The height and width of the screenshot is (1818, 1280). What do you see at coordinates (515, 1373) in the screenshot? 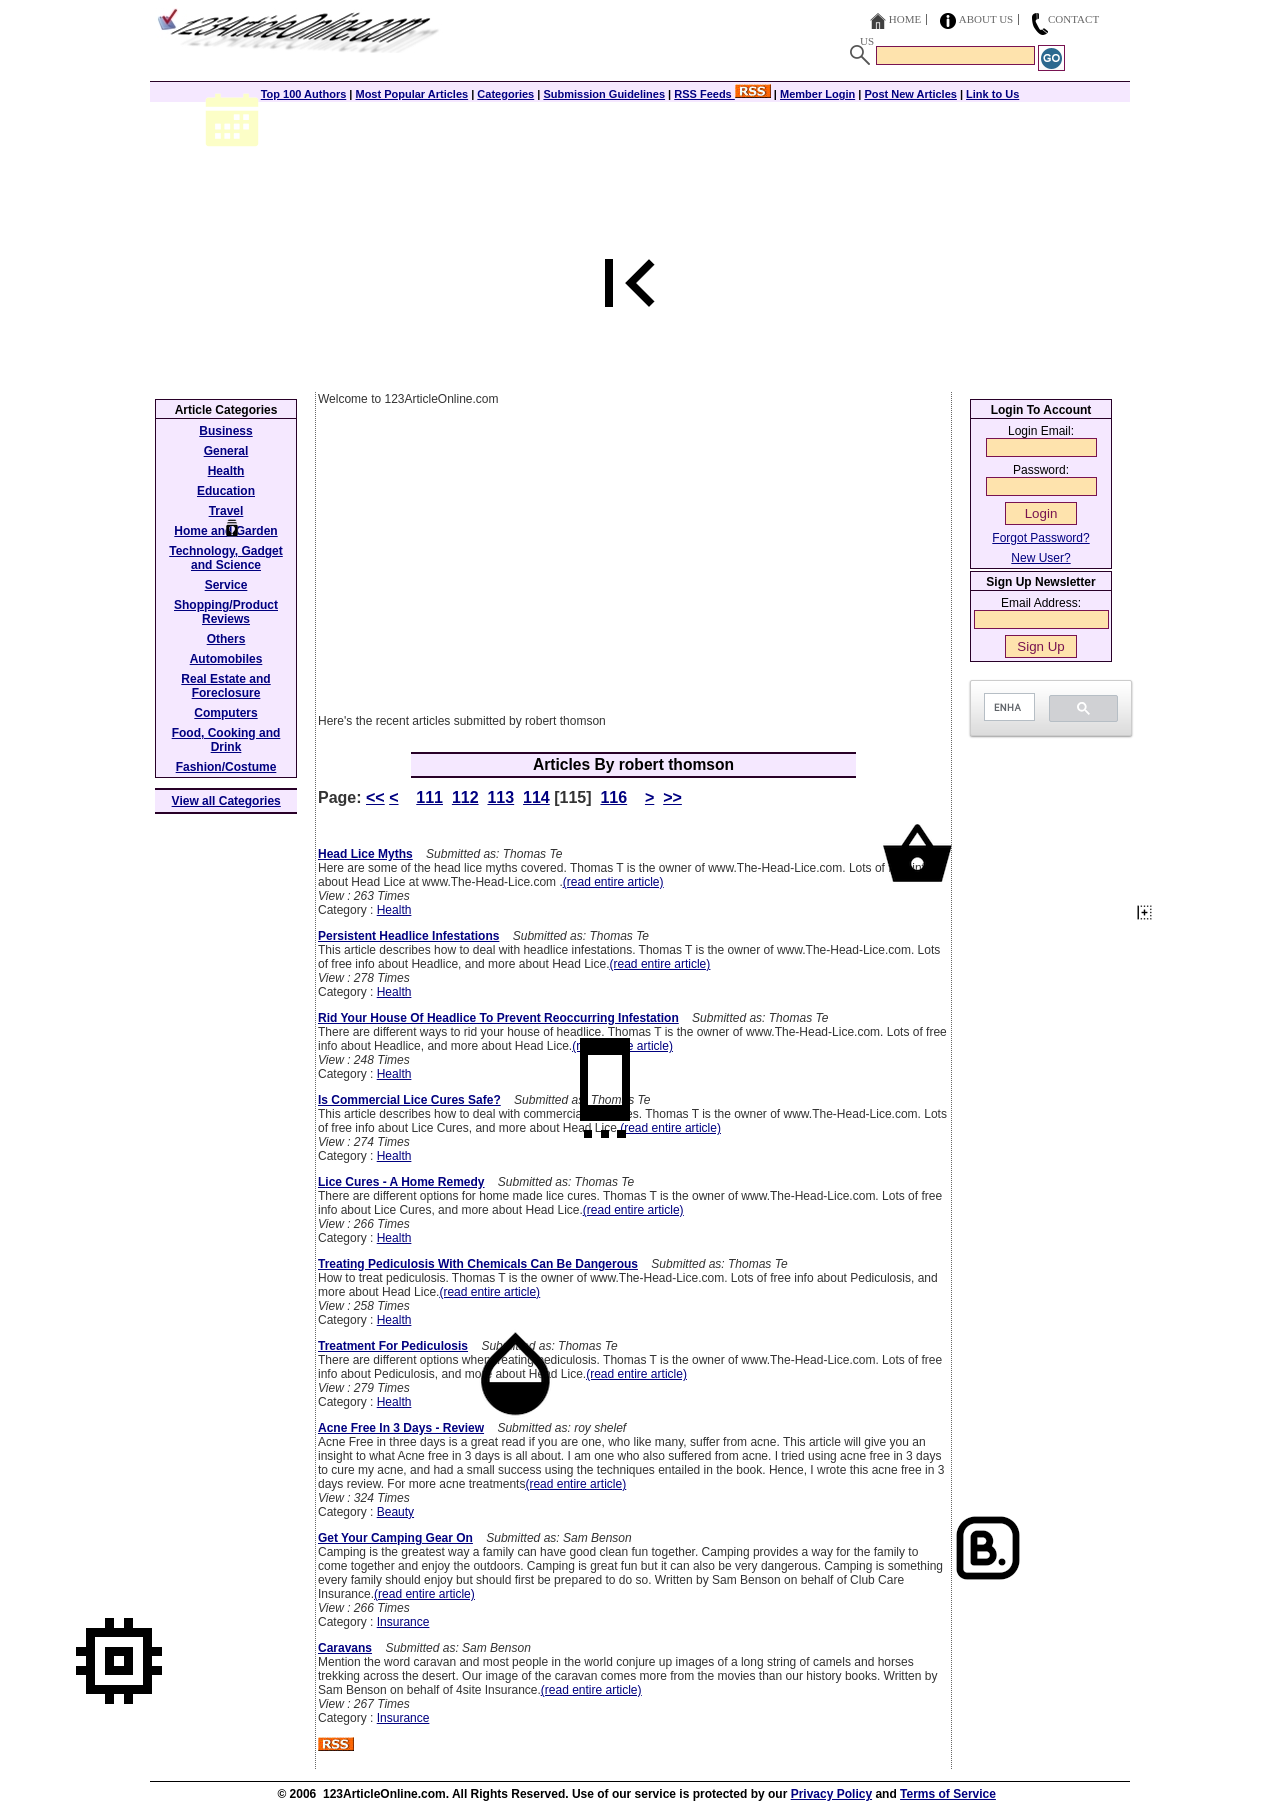
I see `adjust transparency or opacity settings` at bounding box center [515, 1373].